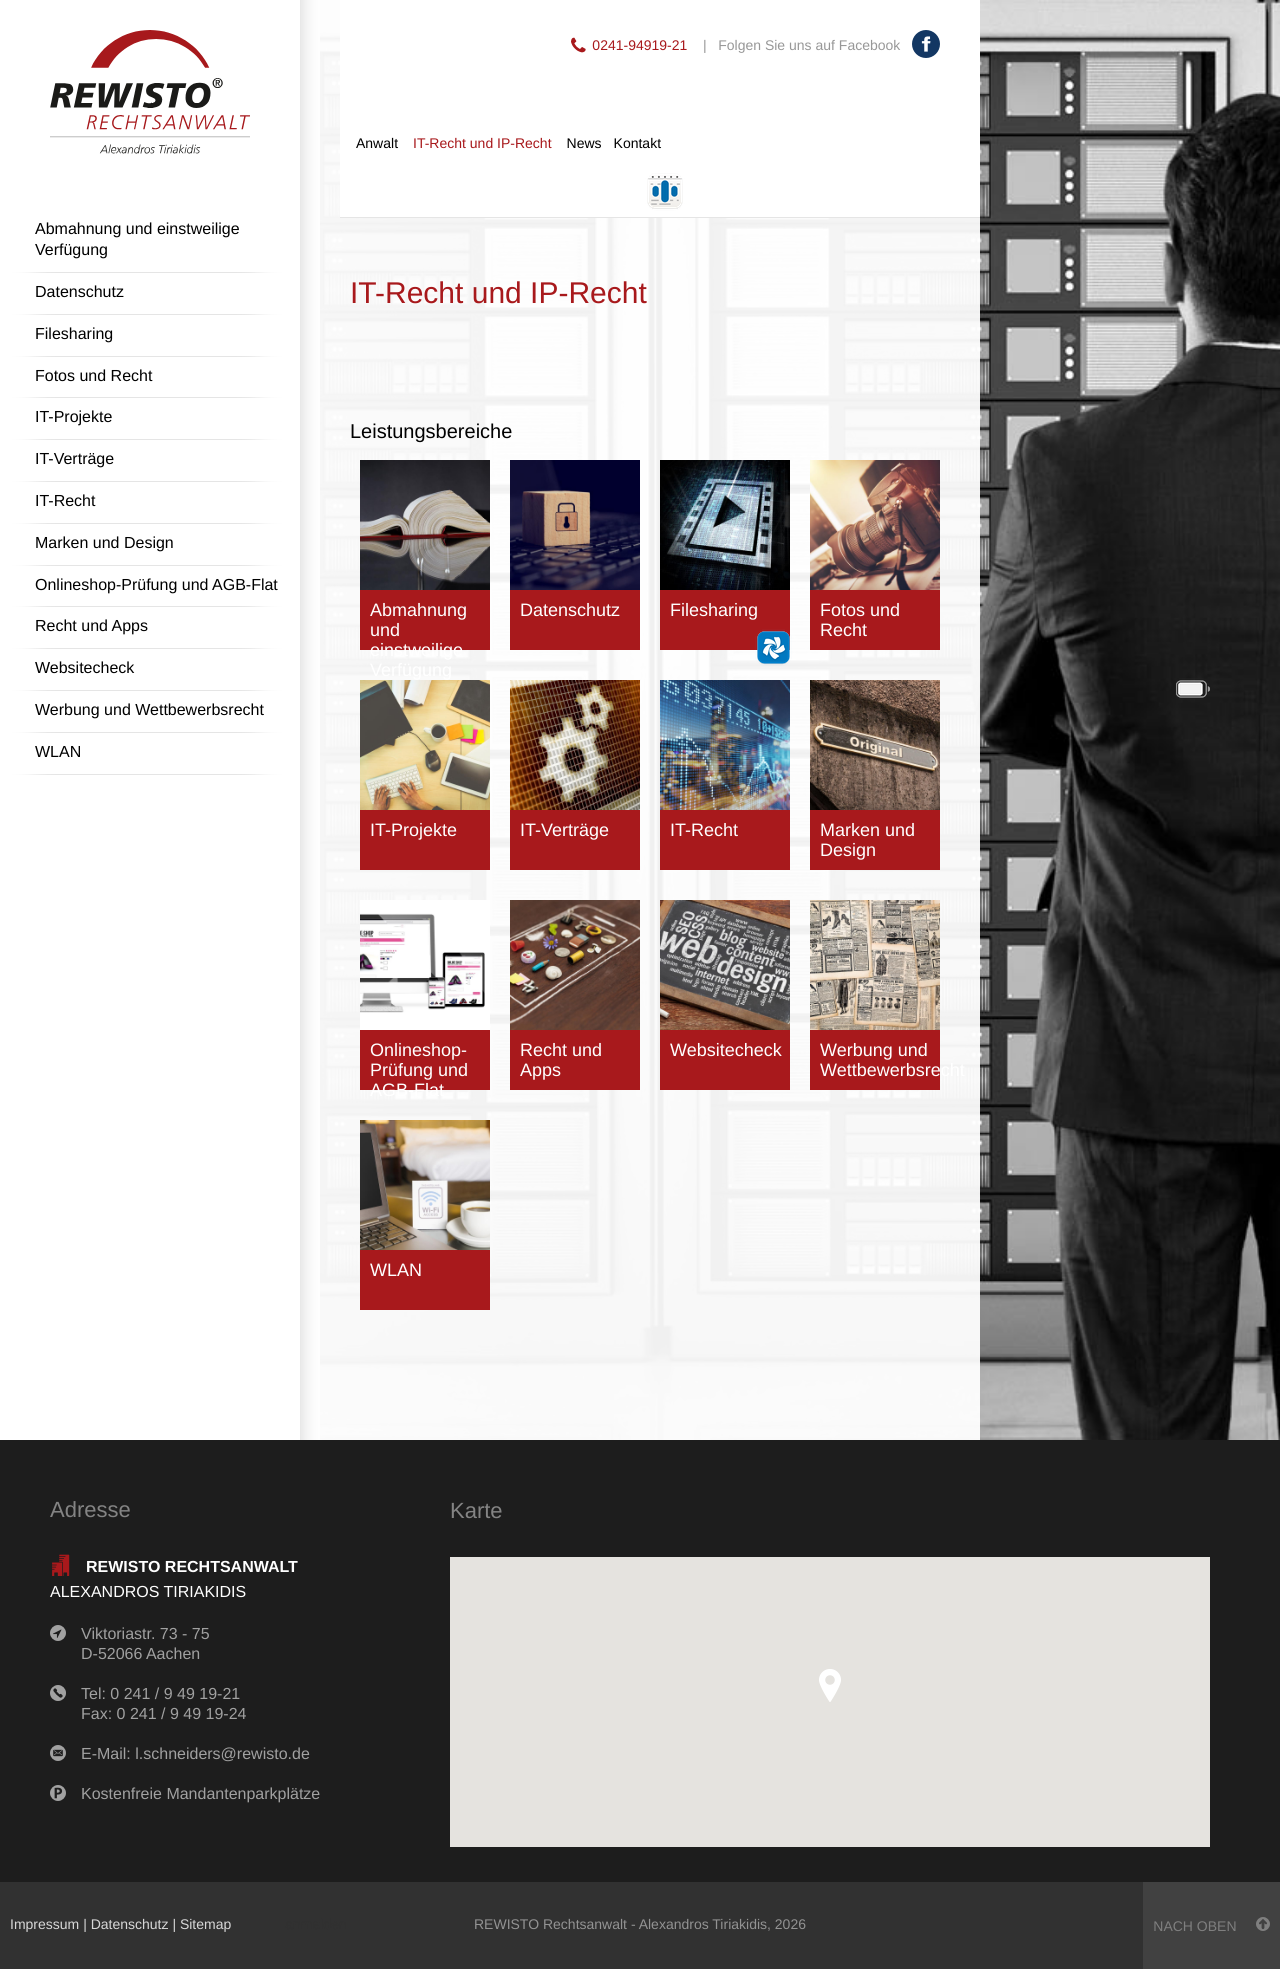  What do you see at coordinates (665, 191) in the screenshot?
I see `open speech note app for voice transcription` at bounding box center [665, 191].